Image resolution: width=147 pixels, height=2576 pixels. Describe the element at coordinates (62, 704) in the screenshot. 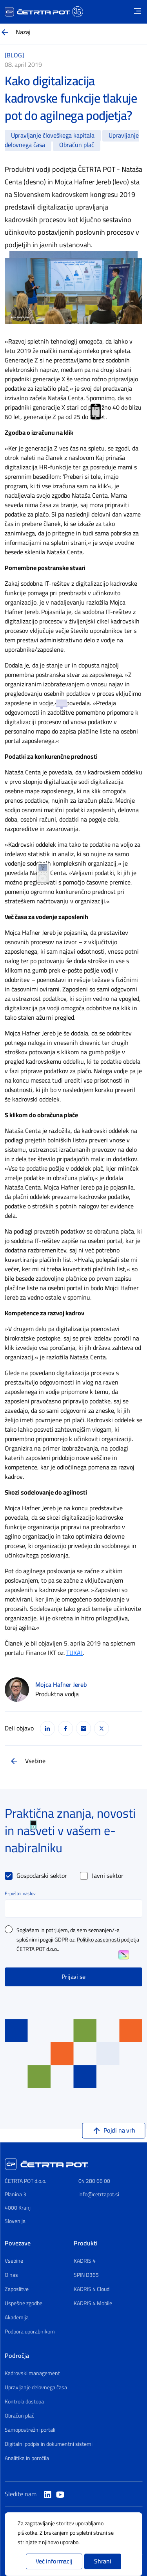

I see `represents a connected iMac device` at that location.